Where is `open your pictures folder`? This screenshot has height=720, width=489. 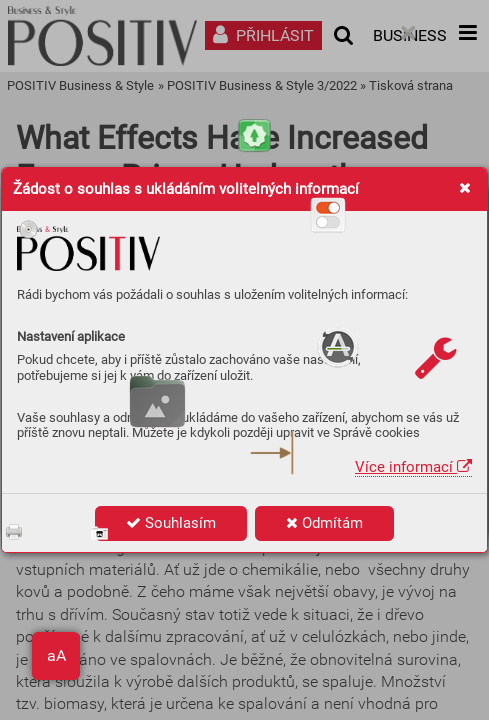
open your pictures folder is located at coordinates (157, 401).